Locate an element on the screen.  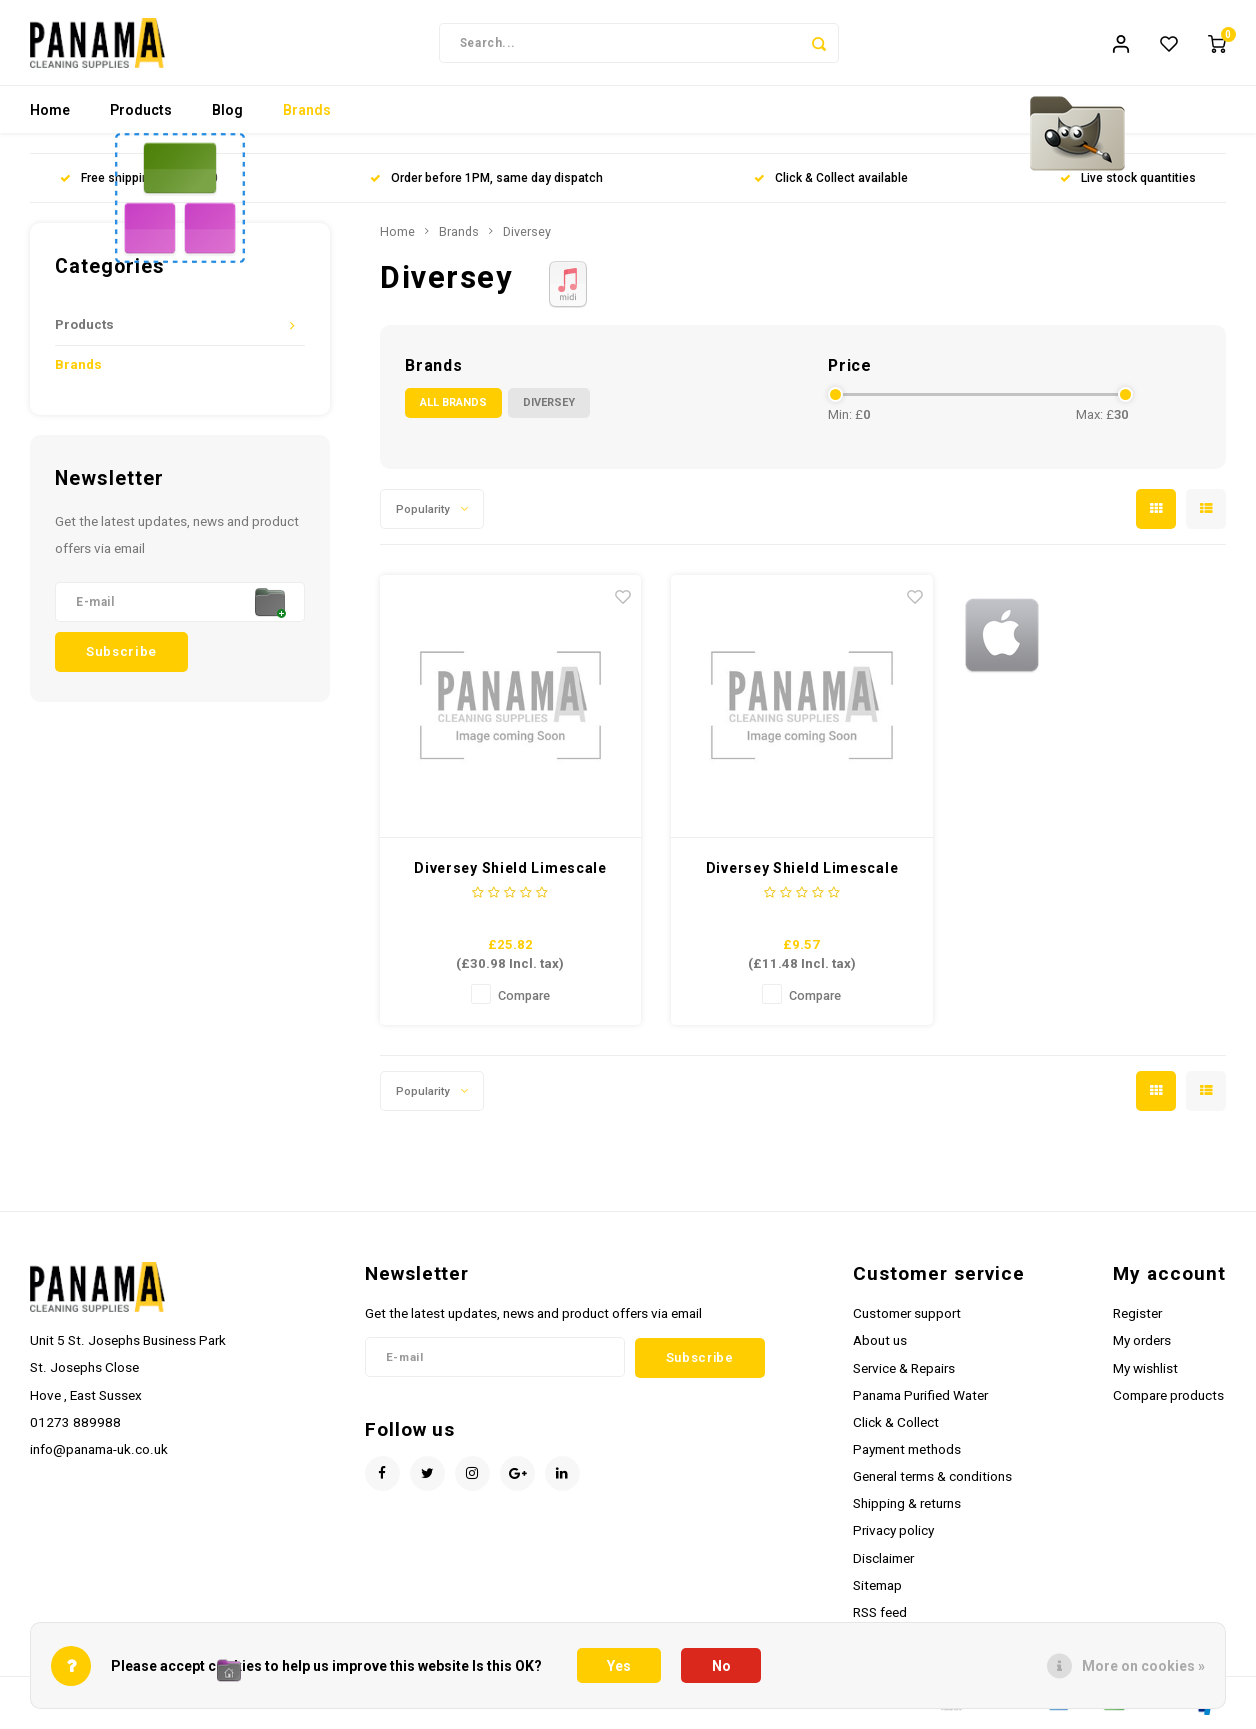
select all items in the current view is located at coordinates (180, 198).